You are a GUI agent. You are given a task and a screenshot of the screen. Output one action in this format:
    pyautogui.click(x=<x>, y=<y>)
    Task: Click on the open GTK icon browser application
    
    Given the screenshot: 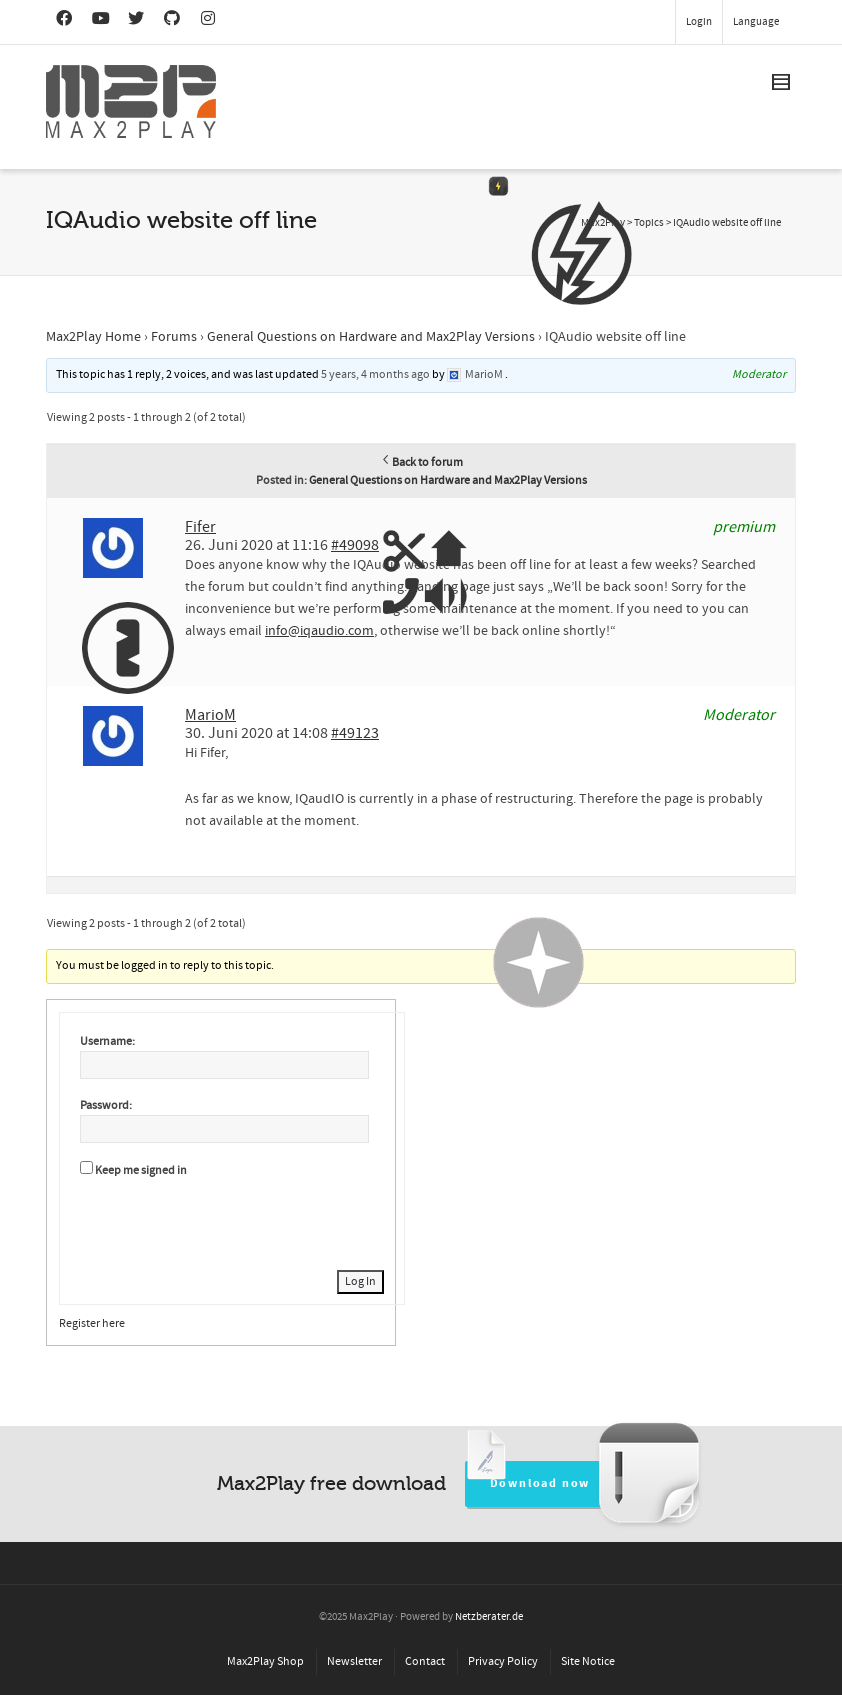 What is the action you would take?
    pyautogui.click(x=425, y=572)
    